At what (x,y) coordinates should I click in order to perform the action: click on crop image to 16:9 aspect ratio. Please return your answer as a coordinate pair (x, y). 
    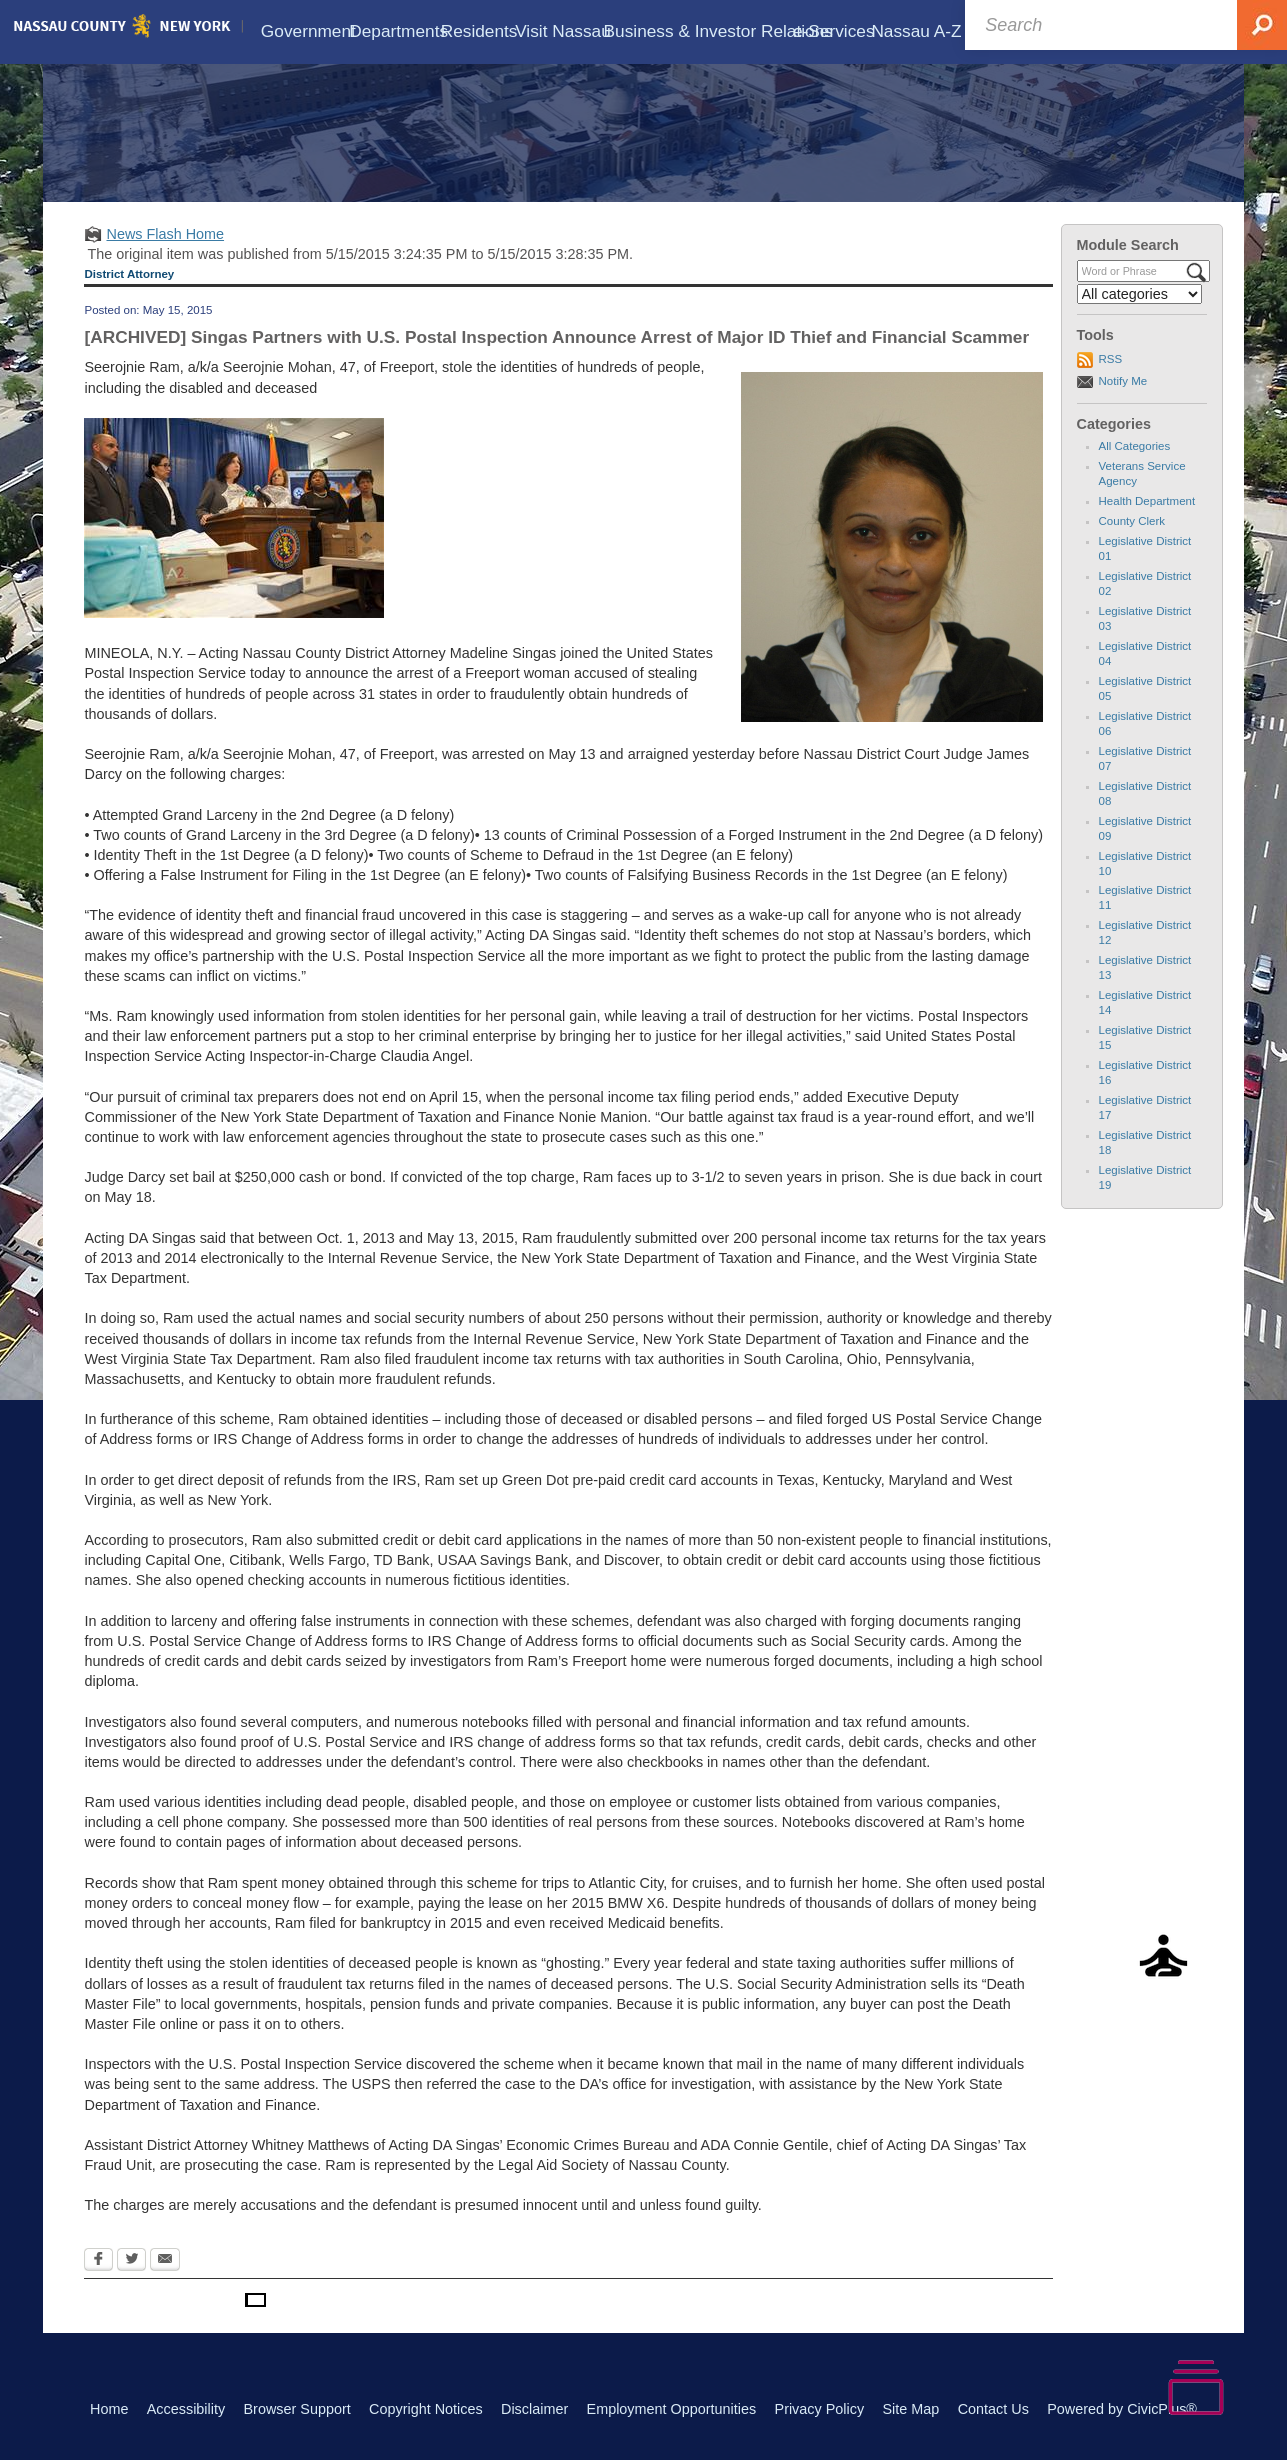
    Looking at the image, I should click on (256, 2300).